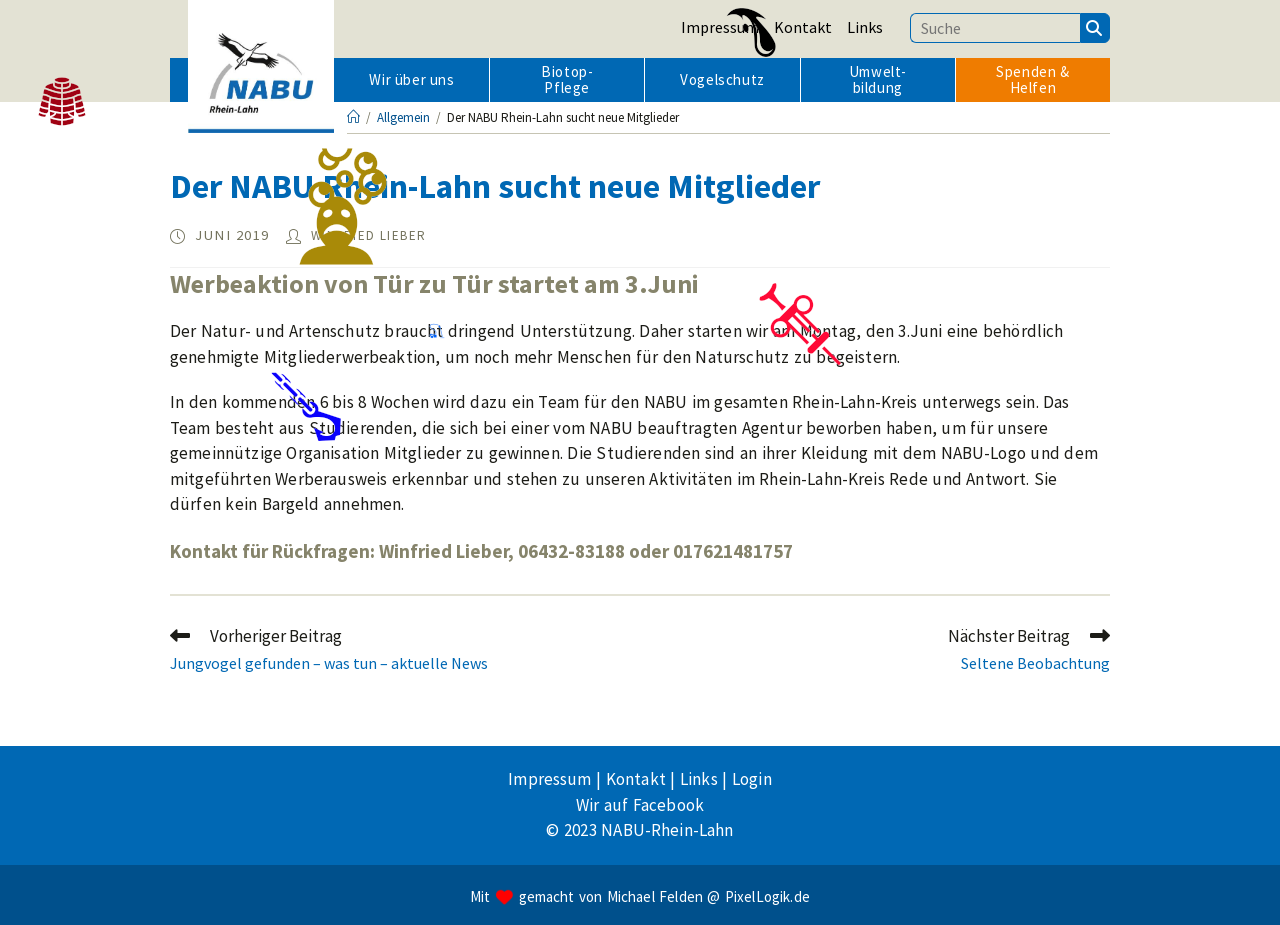  What do you see at coordinates (800, 324) in the screenshot?
I see `access medical or health settings` at bounding box center [800, 324].